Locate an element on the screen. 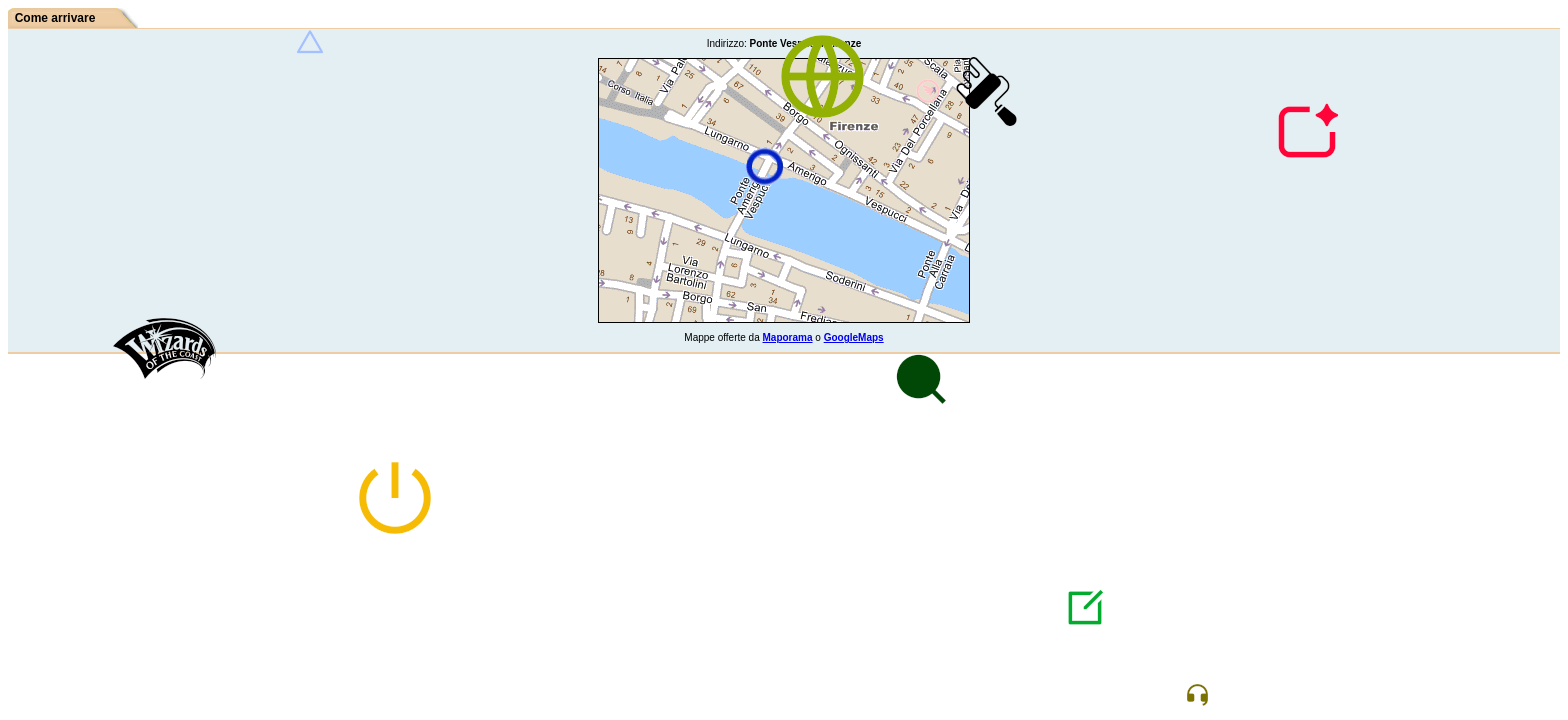  generate content using AI is located at coordinates (1307, 132).